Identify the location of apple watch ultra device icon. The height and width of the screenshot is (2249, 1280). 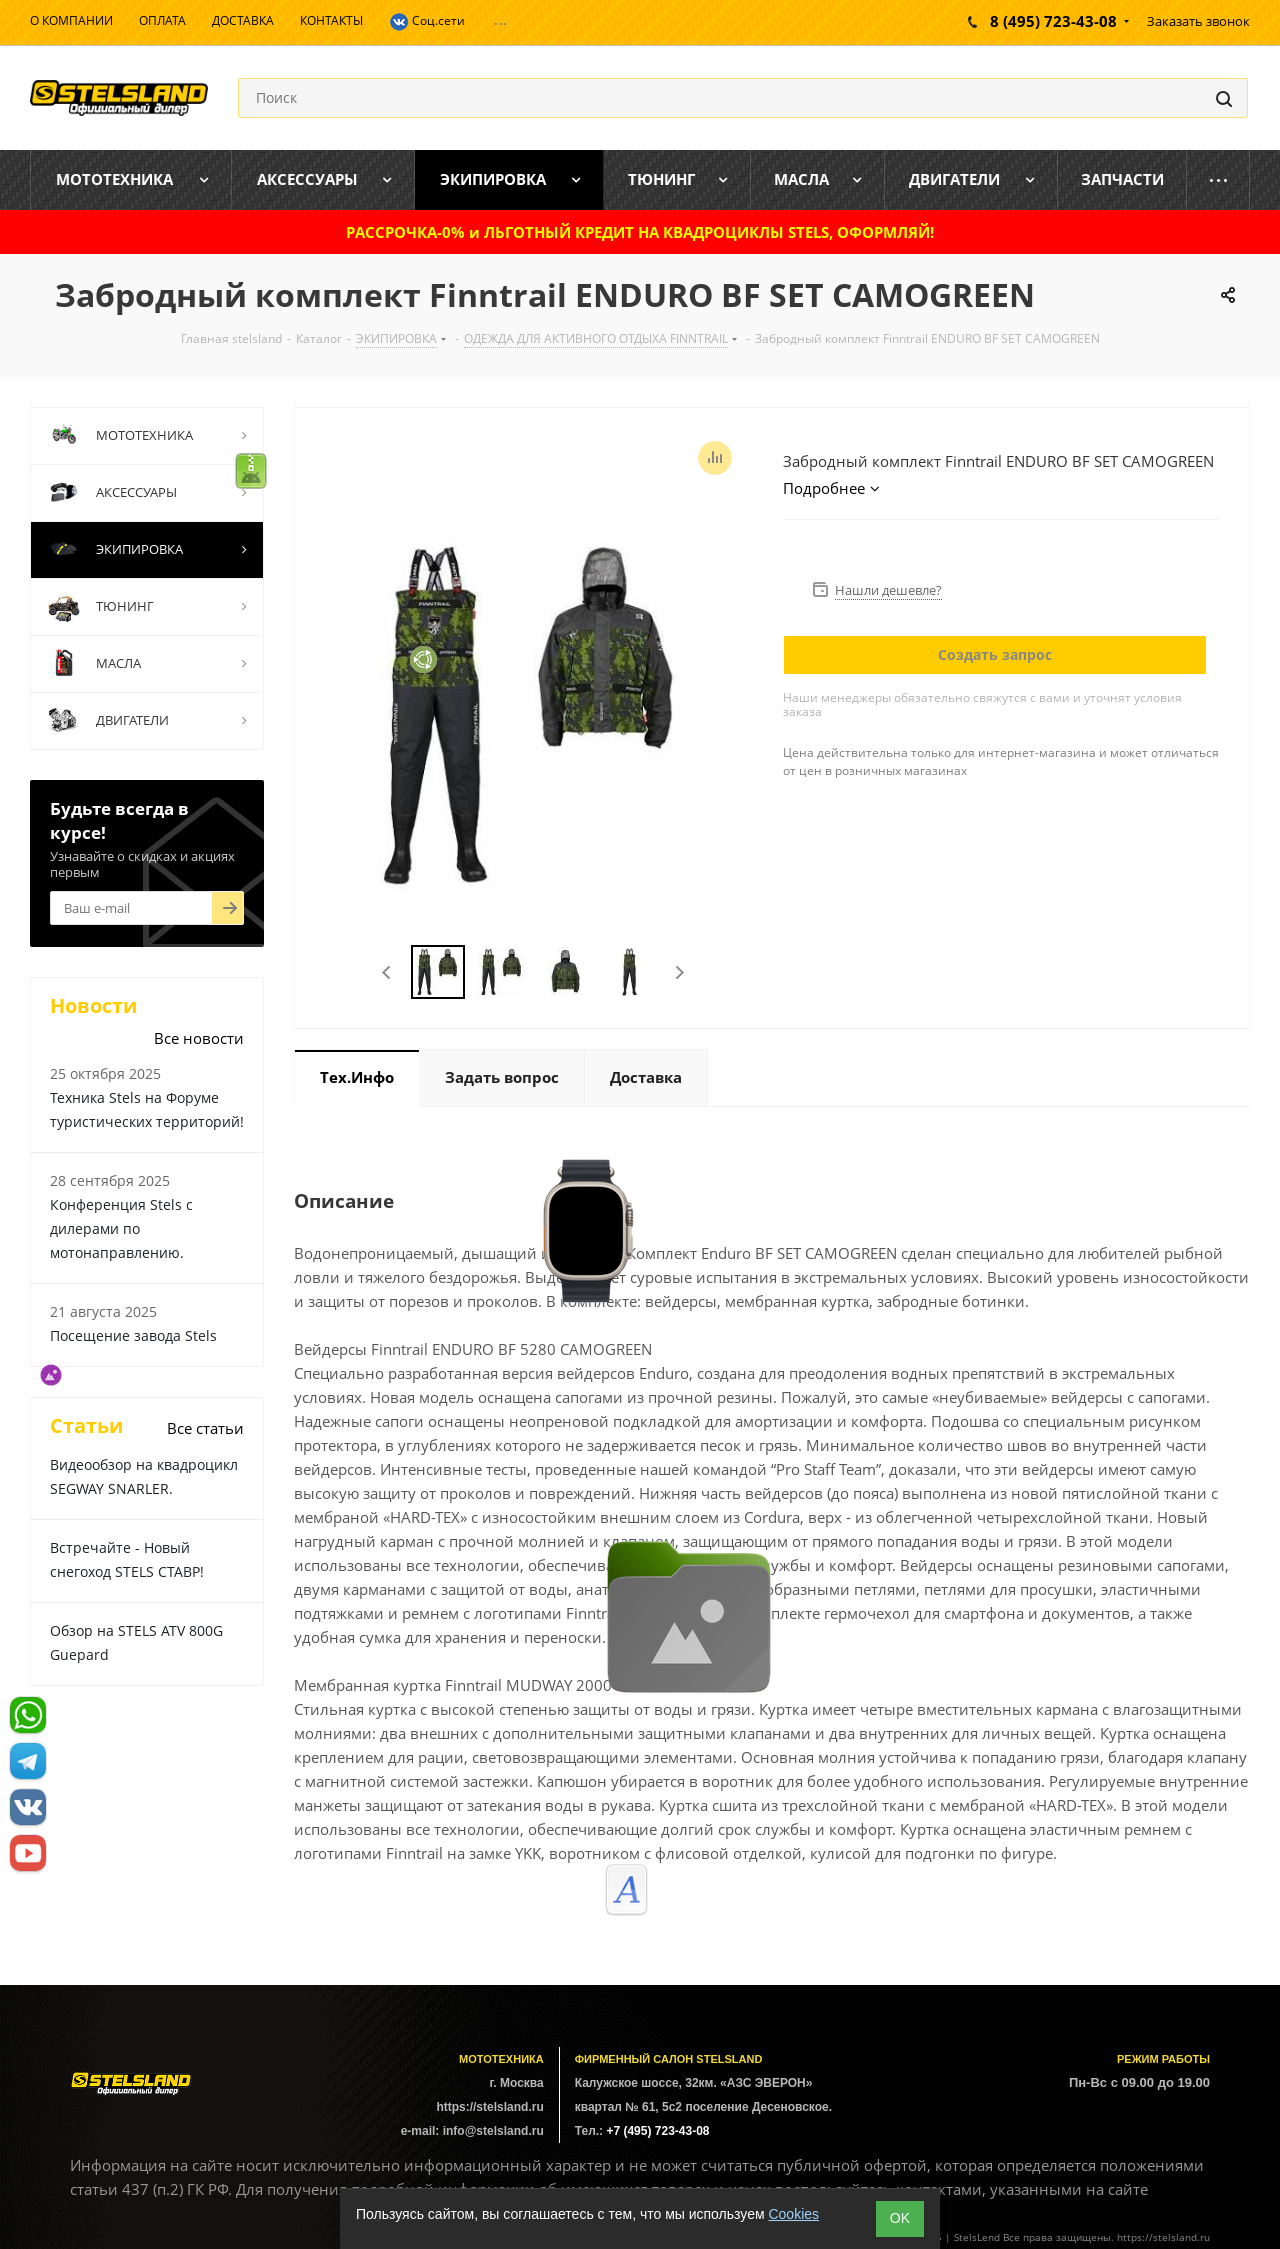
(586, 1231).